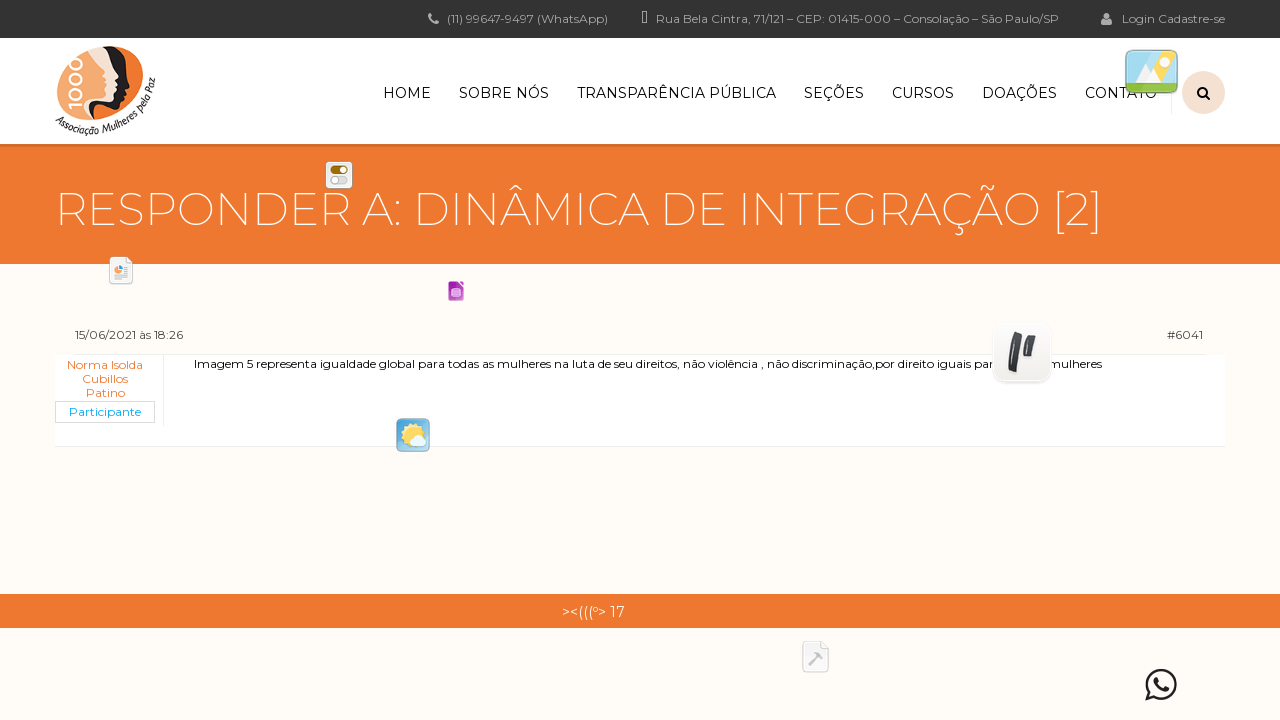  What do you see at coordinates (121, 270) in the screenshot?
I see `open a presentation file` at bounding box center [121, 270].